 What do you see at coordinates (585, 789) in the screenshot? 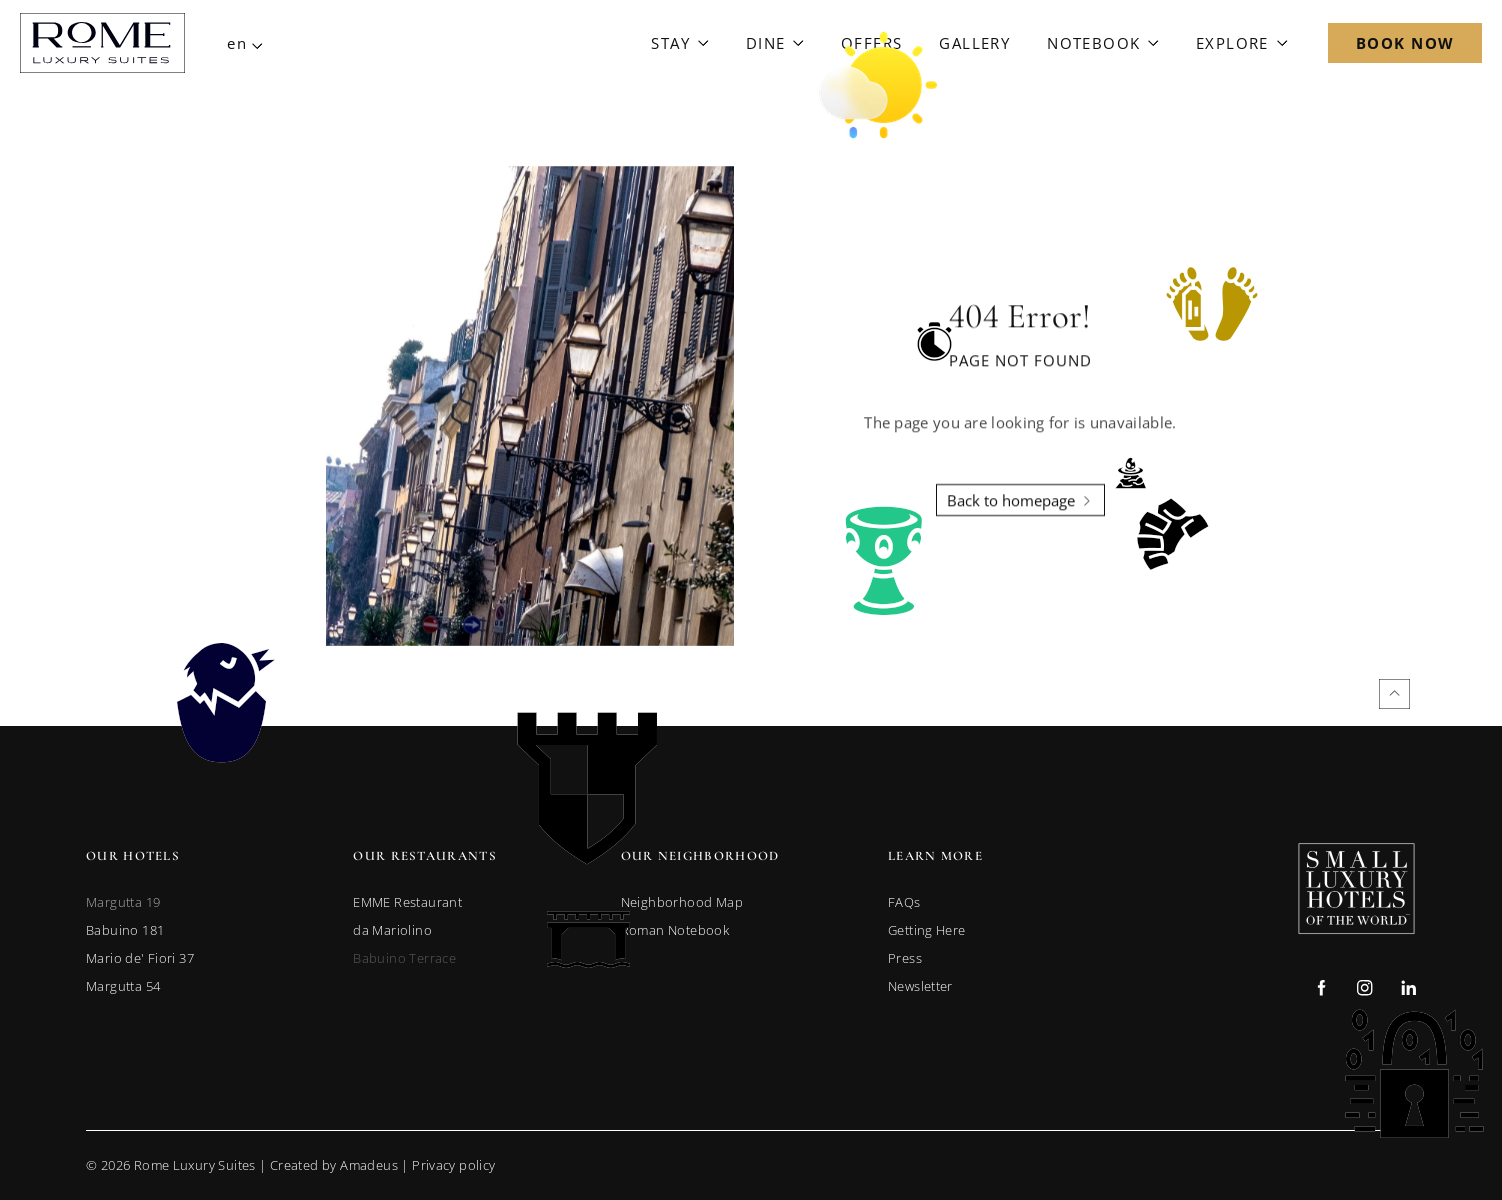
I see `activate shield or defense mode` at bounding box center [585, 789].